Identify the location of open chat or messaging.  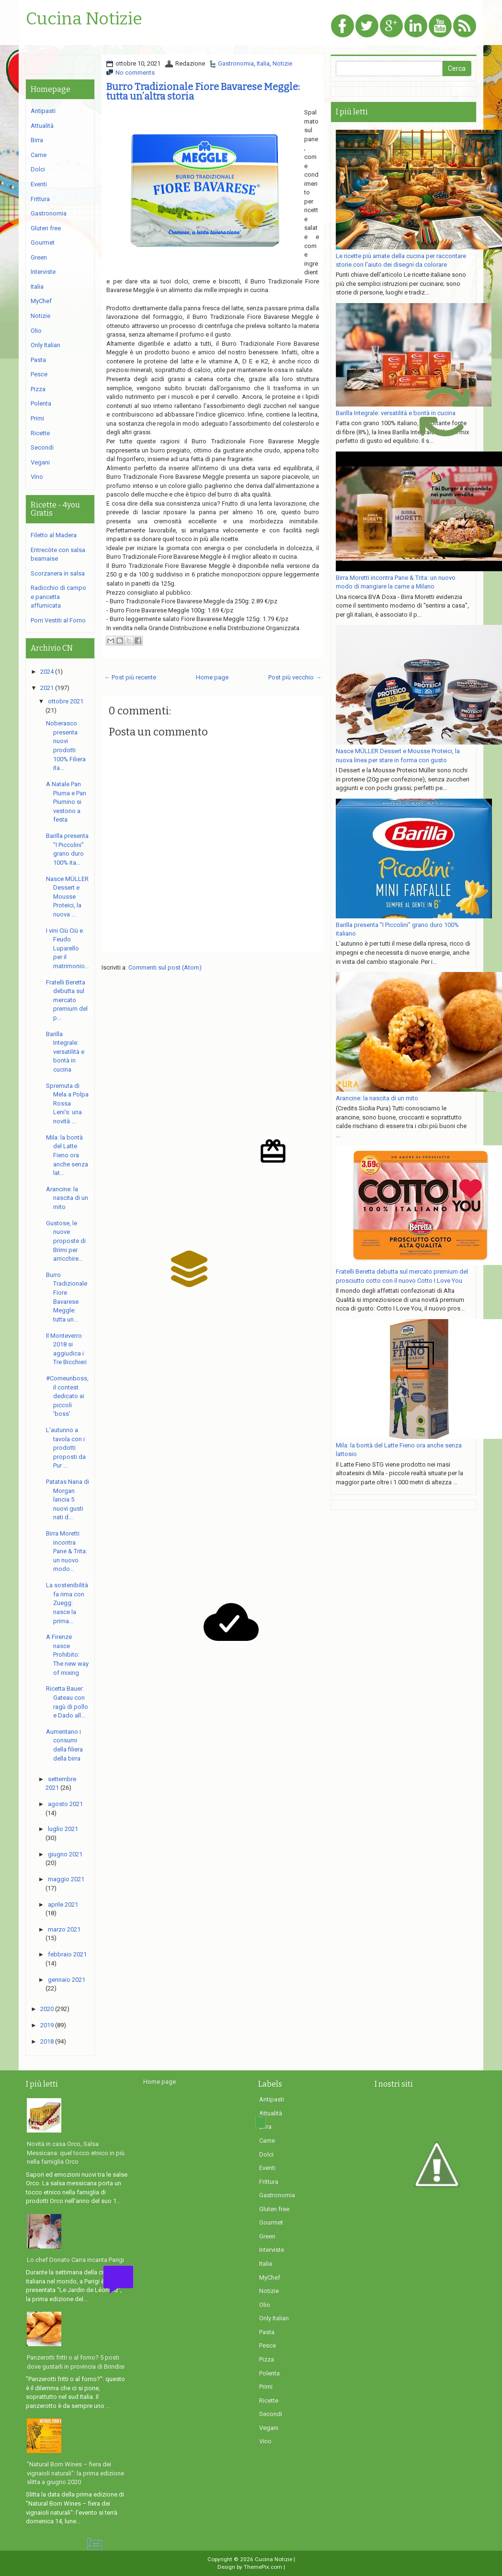
(118, 2280).